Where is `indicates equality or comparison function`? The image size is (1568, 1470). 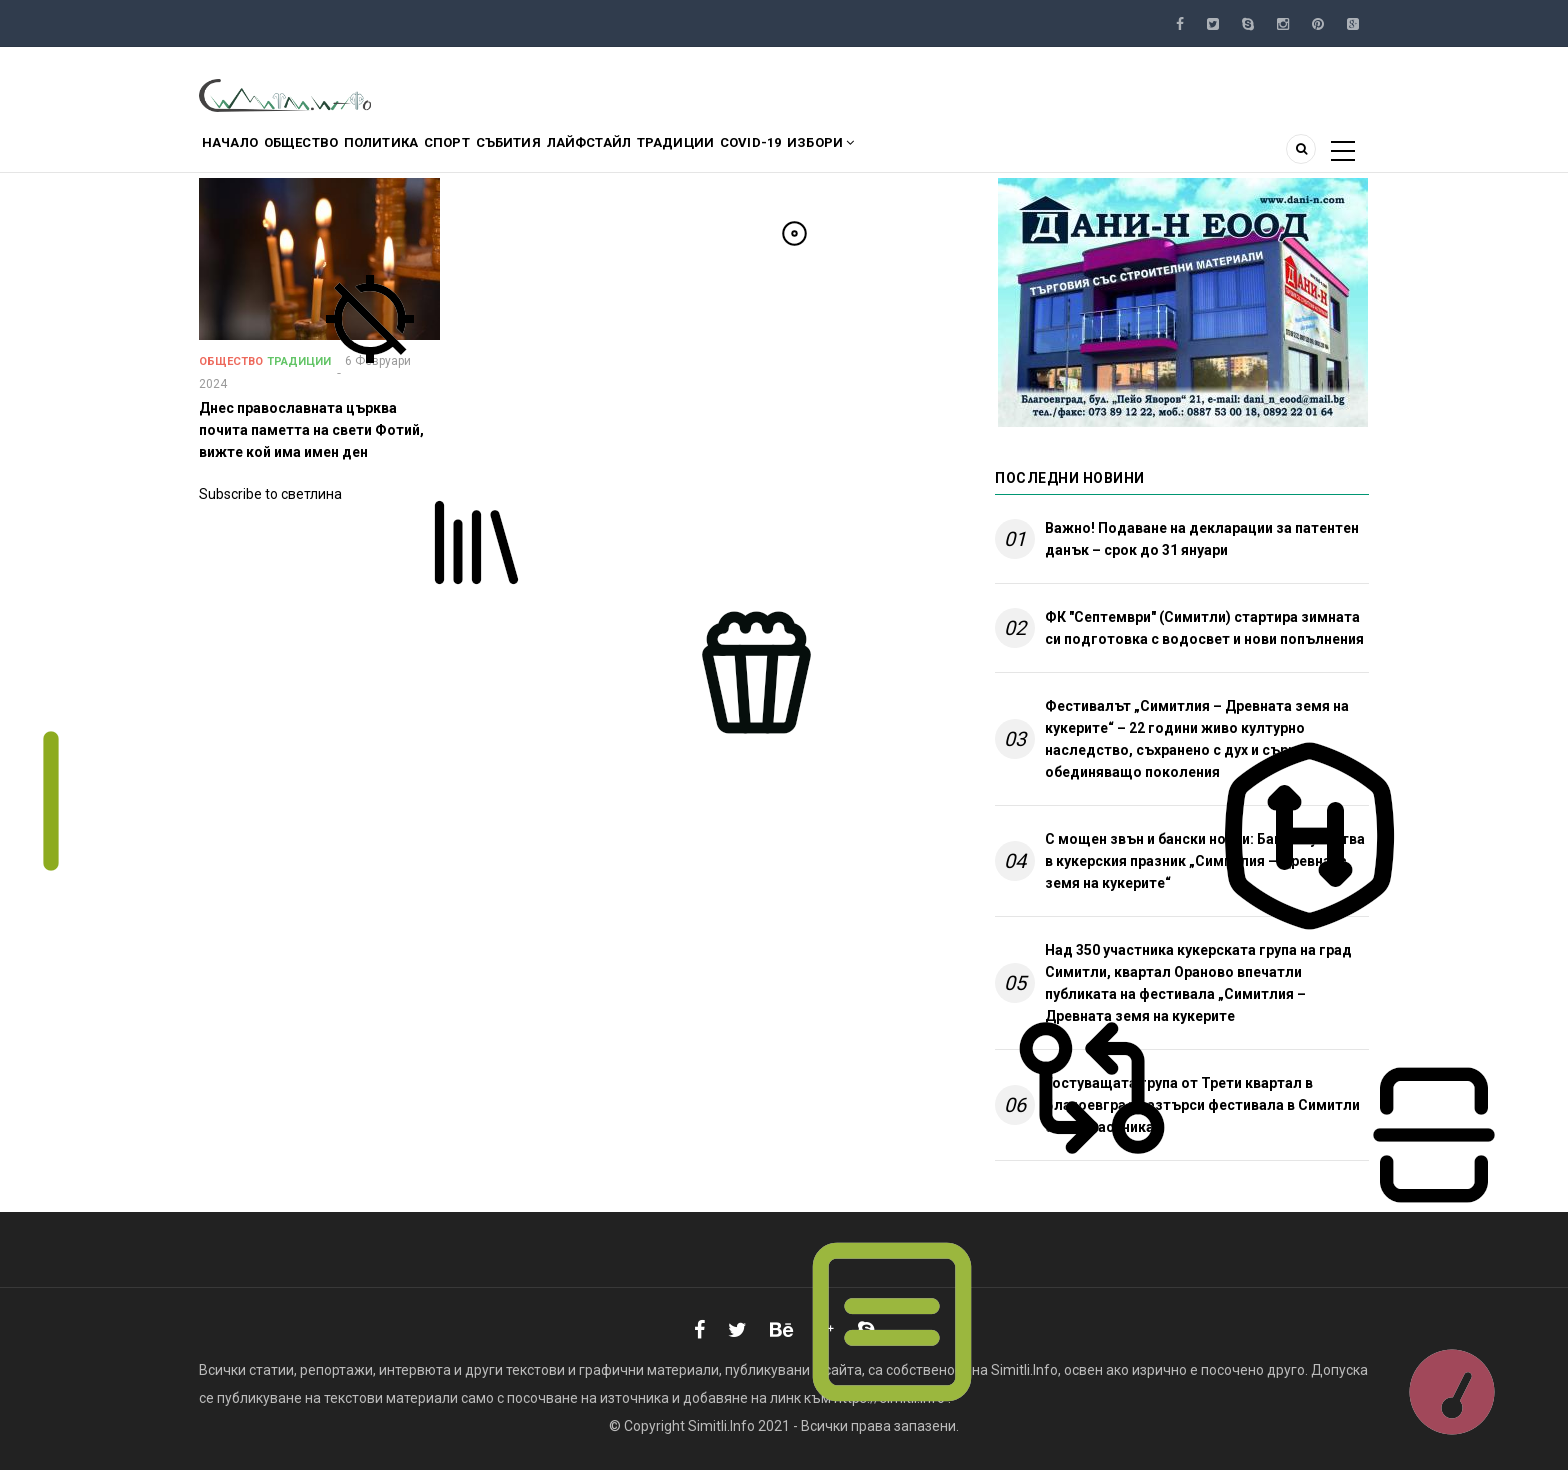
indicates equality or comparison function is located at coordinates (892, 1322).